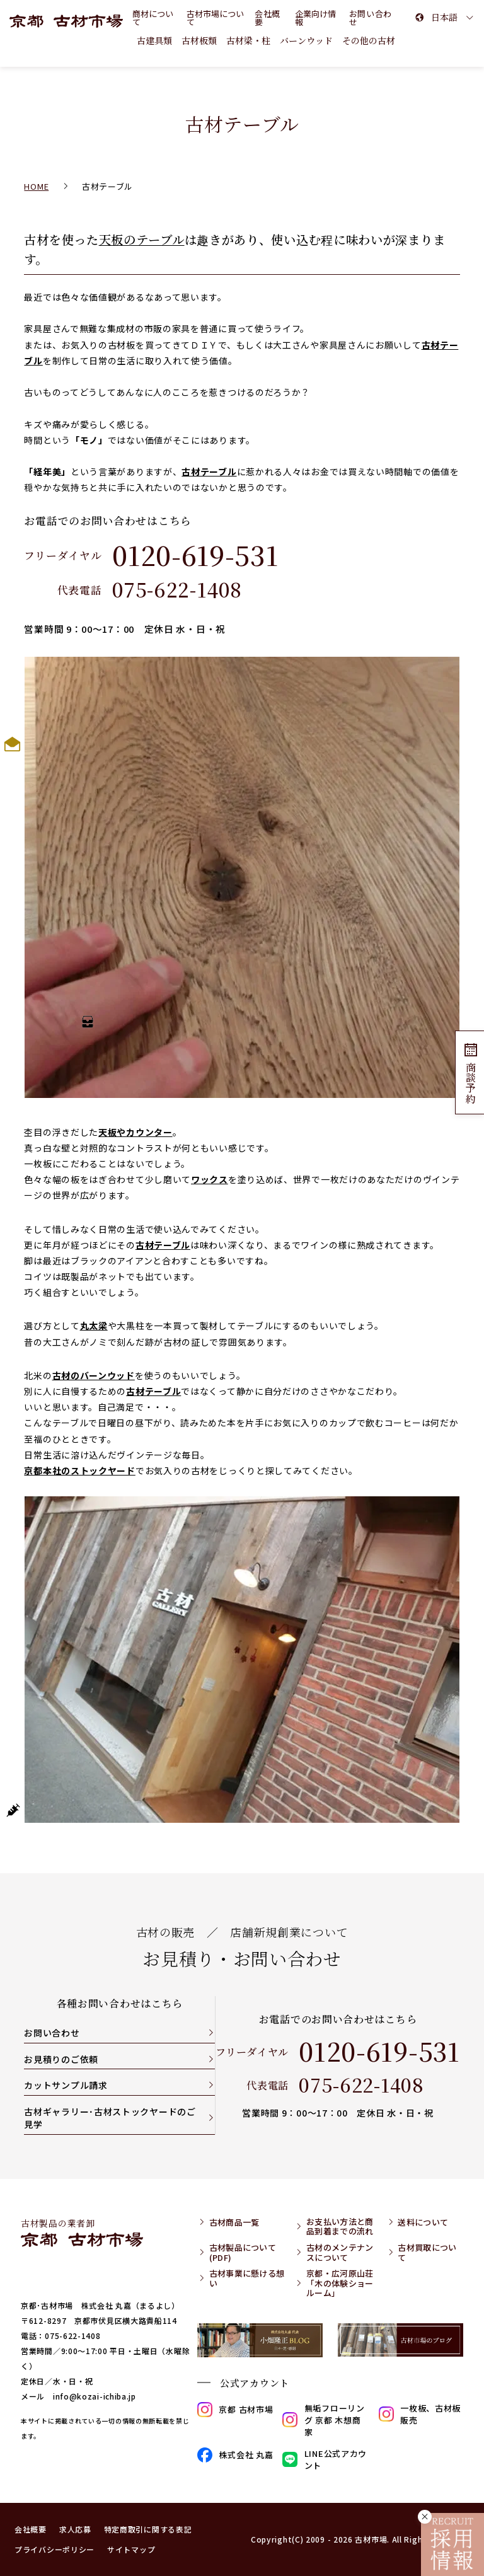 The image size is (484, 2576). Describe the element at coordinates (12, 744) in the screenshot. I see `view an opened or read email` at that location.